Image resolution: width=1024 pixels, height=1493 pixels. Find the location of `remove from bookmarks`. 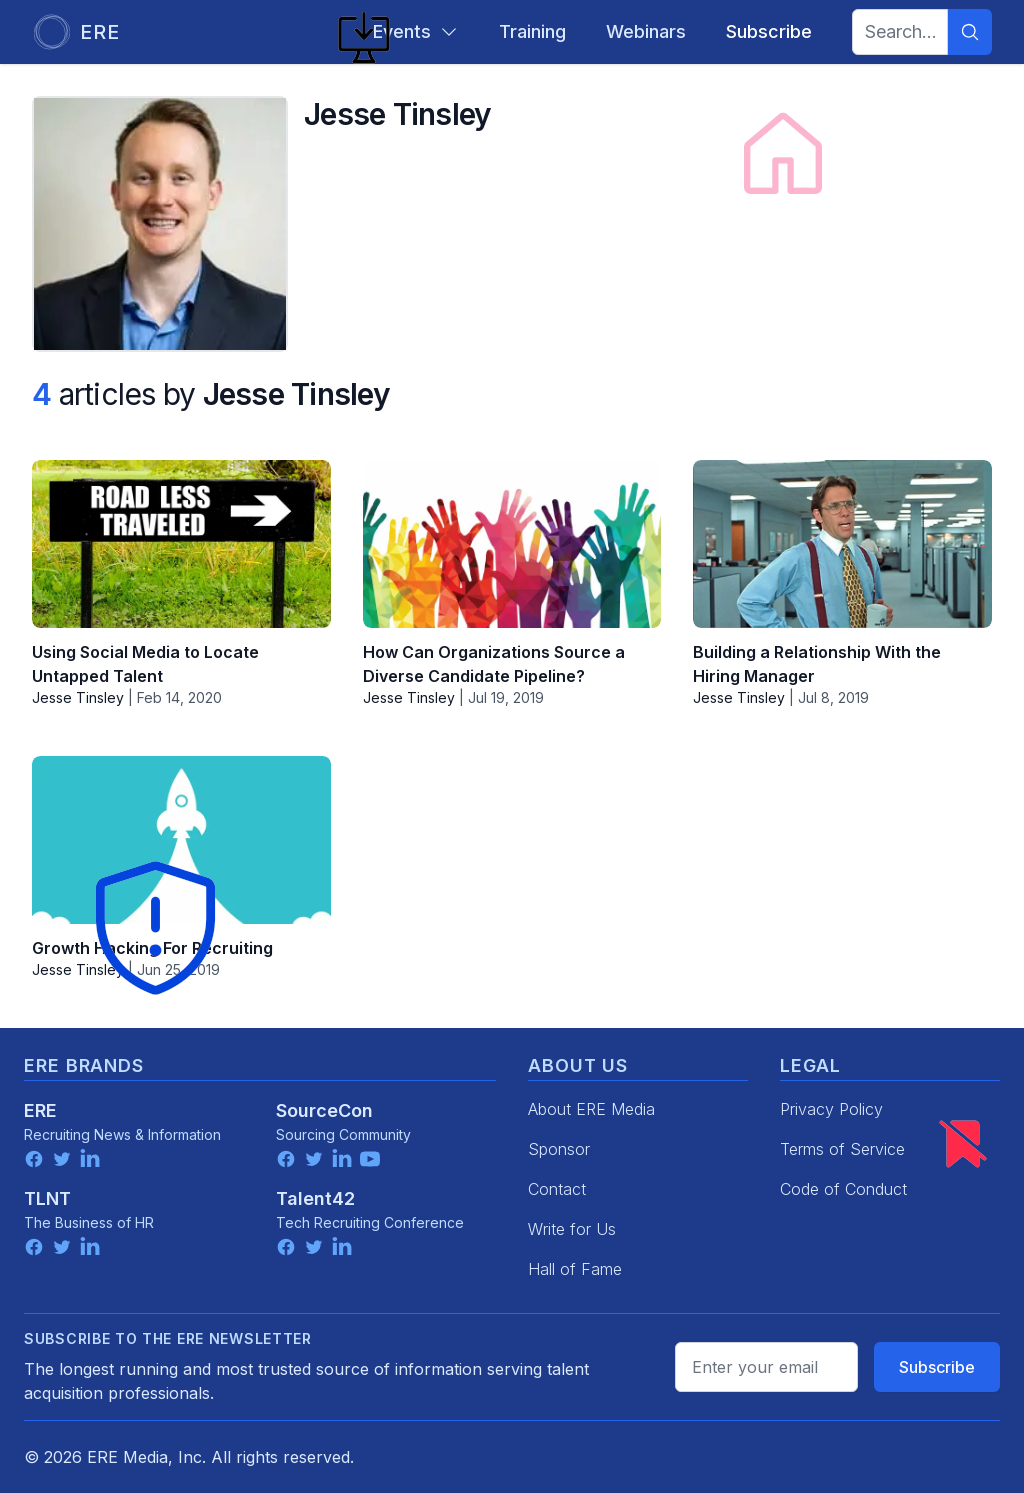

remove from bookmarks is located at coordinates (963, 1144).